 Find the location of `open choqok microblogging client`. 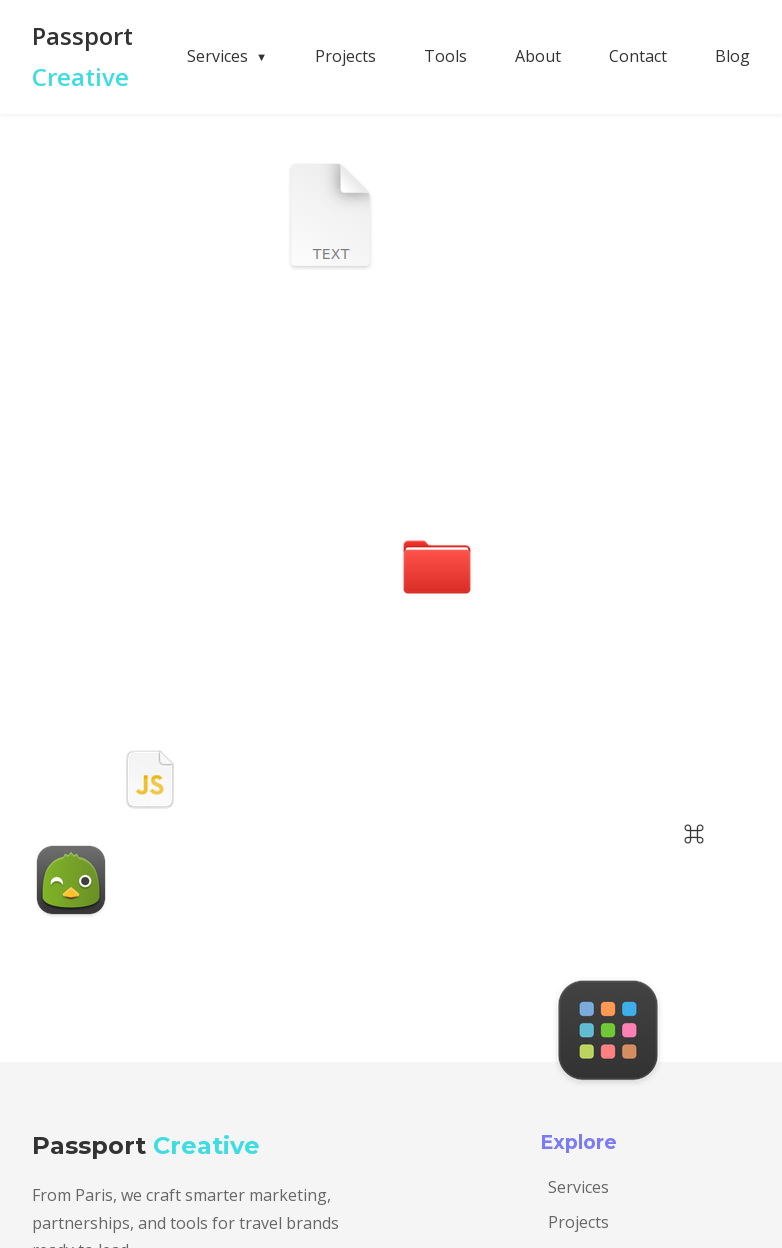

open choqok microblogging client is located at coordinates (71, 880).